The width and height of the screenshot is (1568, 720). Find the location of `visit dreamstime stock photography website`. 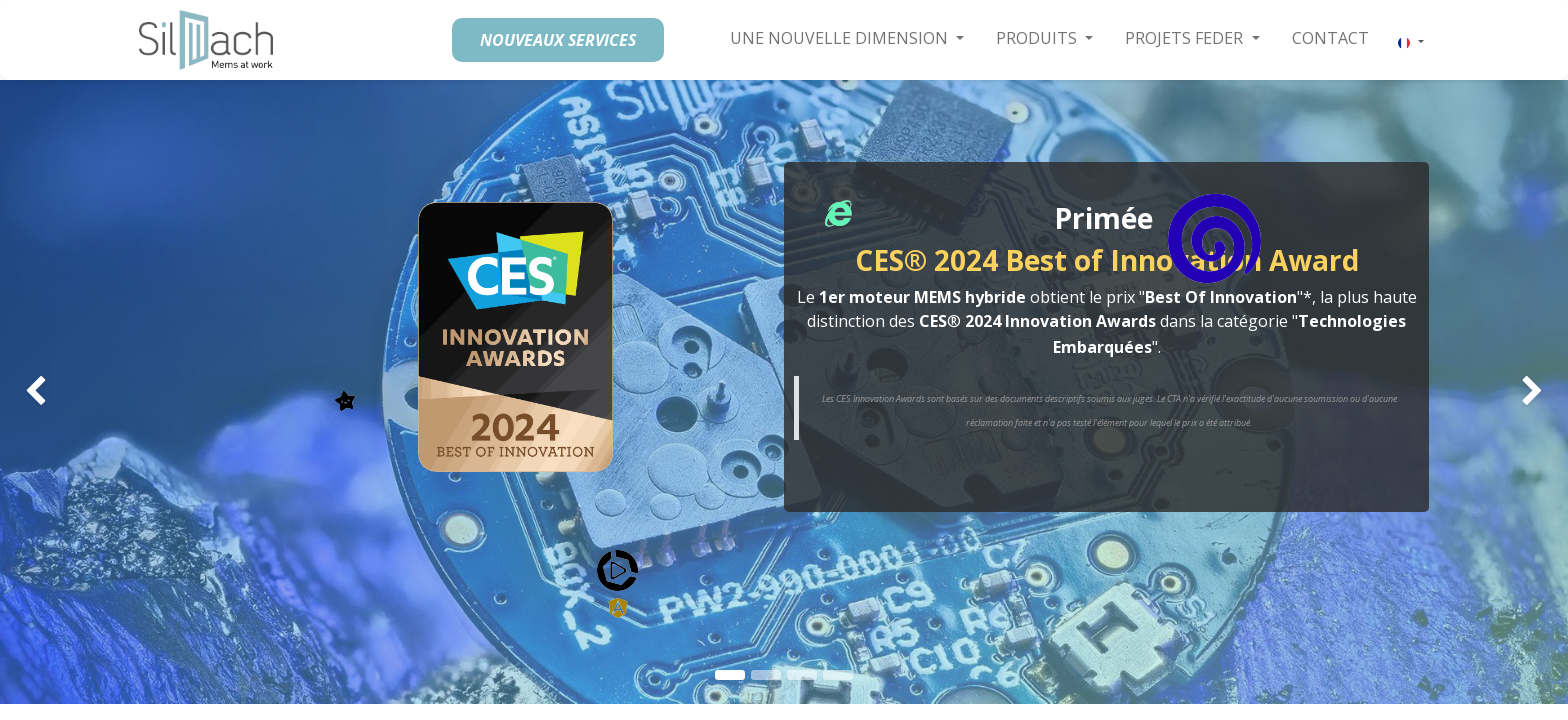

visit dreamstime stock photography website is located at coordinates (1214, 238).